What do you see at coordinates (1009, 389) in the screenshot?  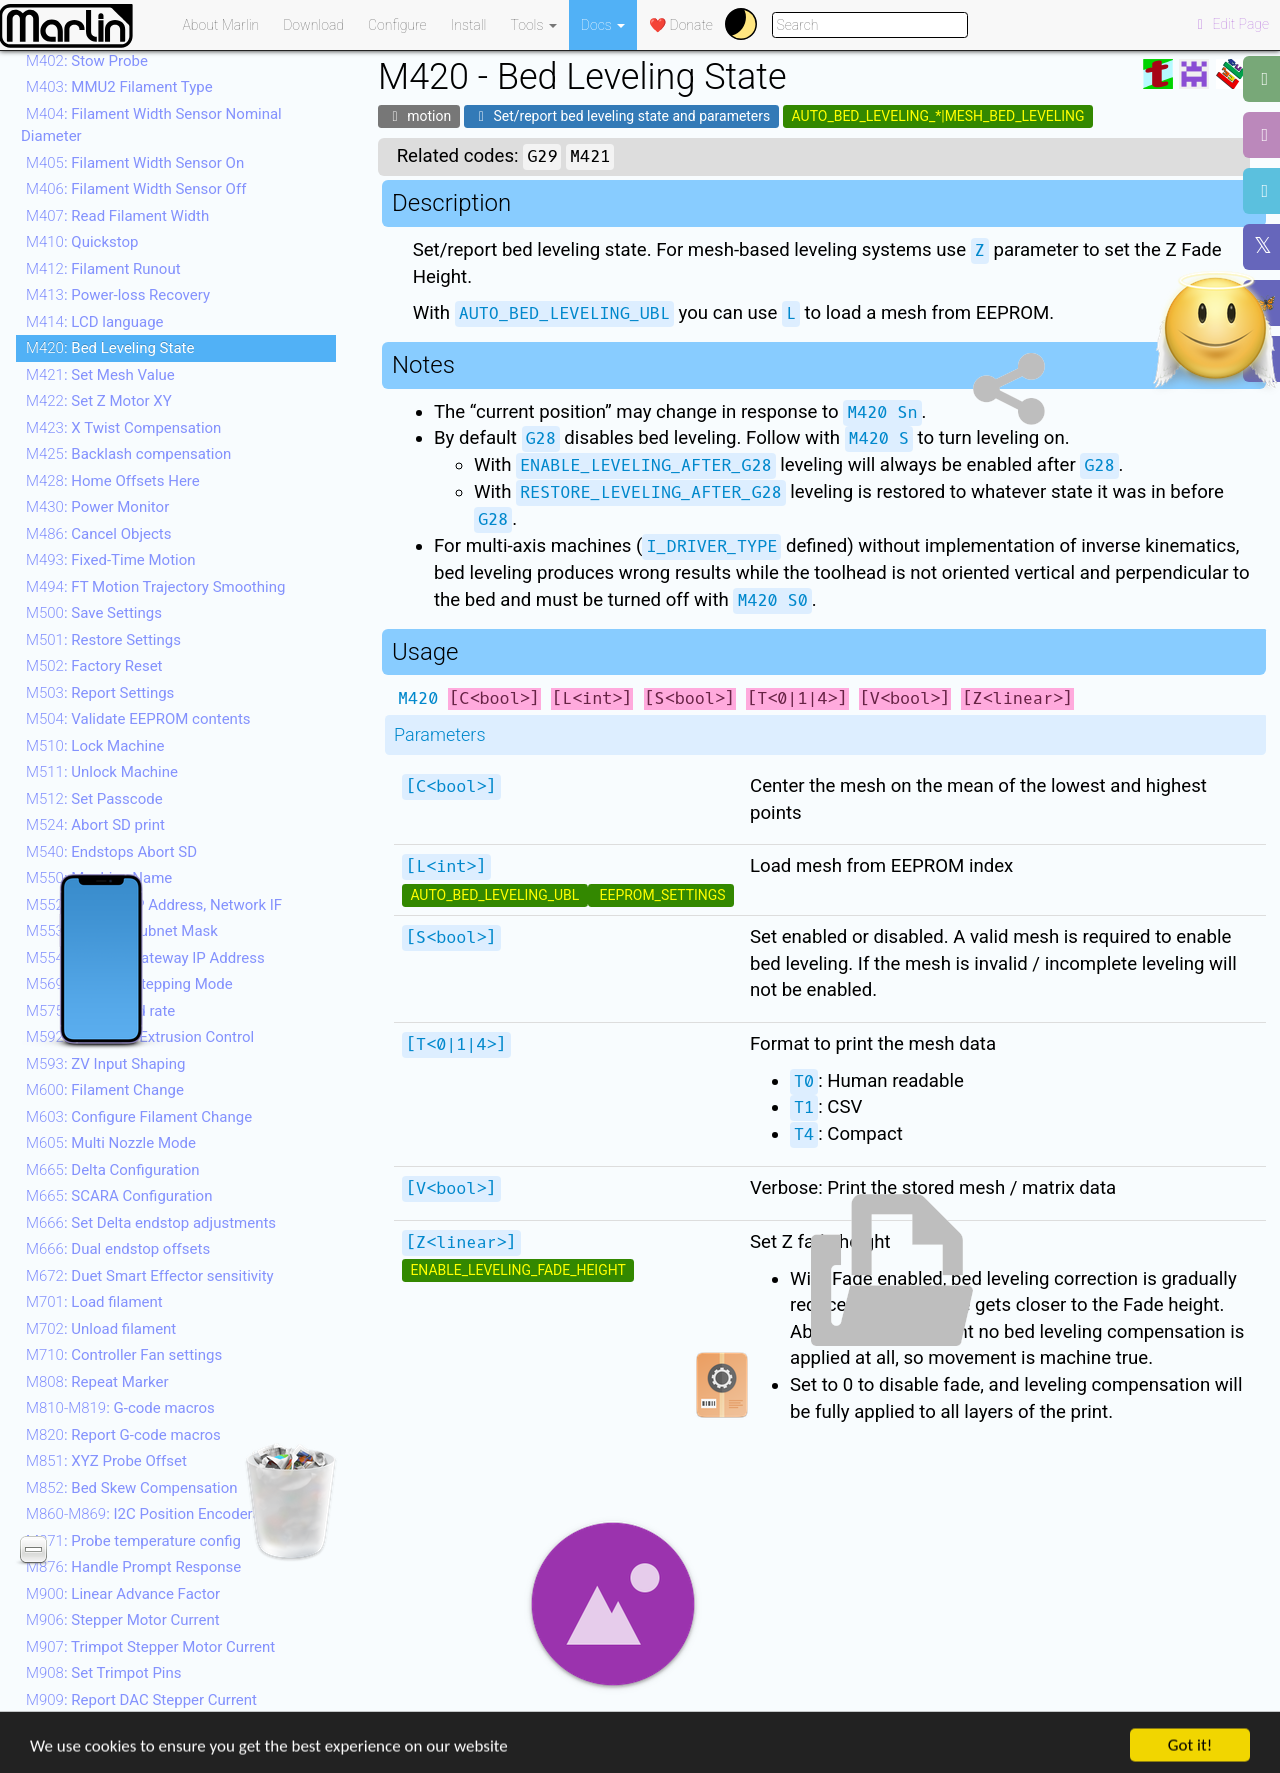 I see `access sharing preferences and settings` at bounding box center [1009, 389].